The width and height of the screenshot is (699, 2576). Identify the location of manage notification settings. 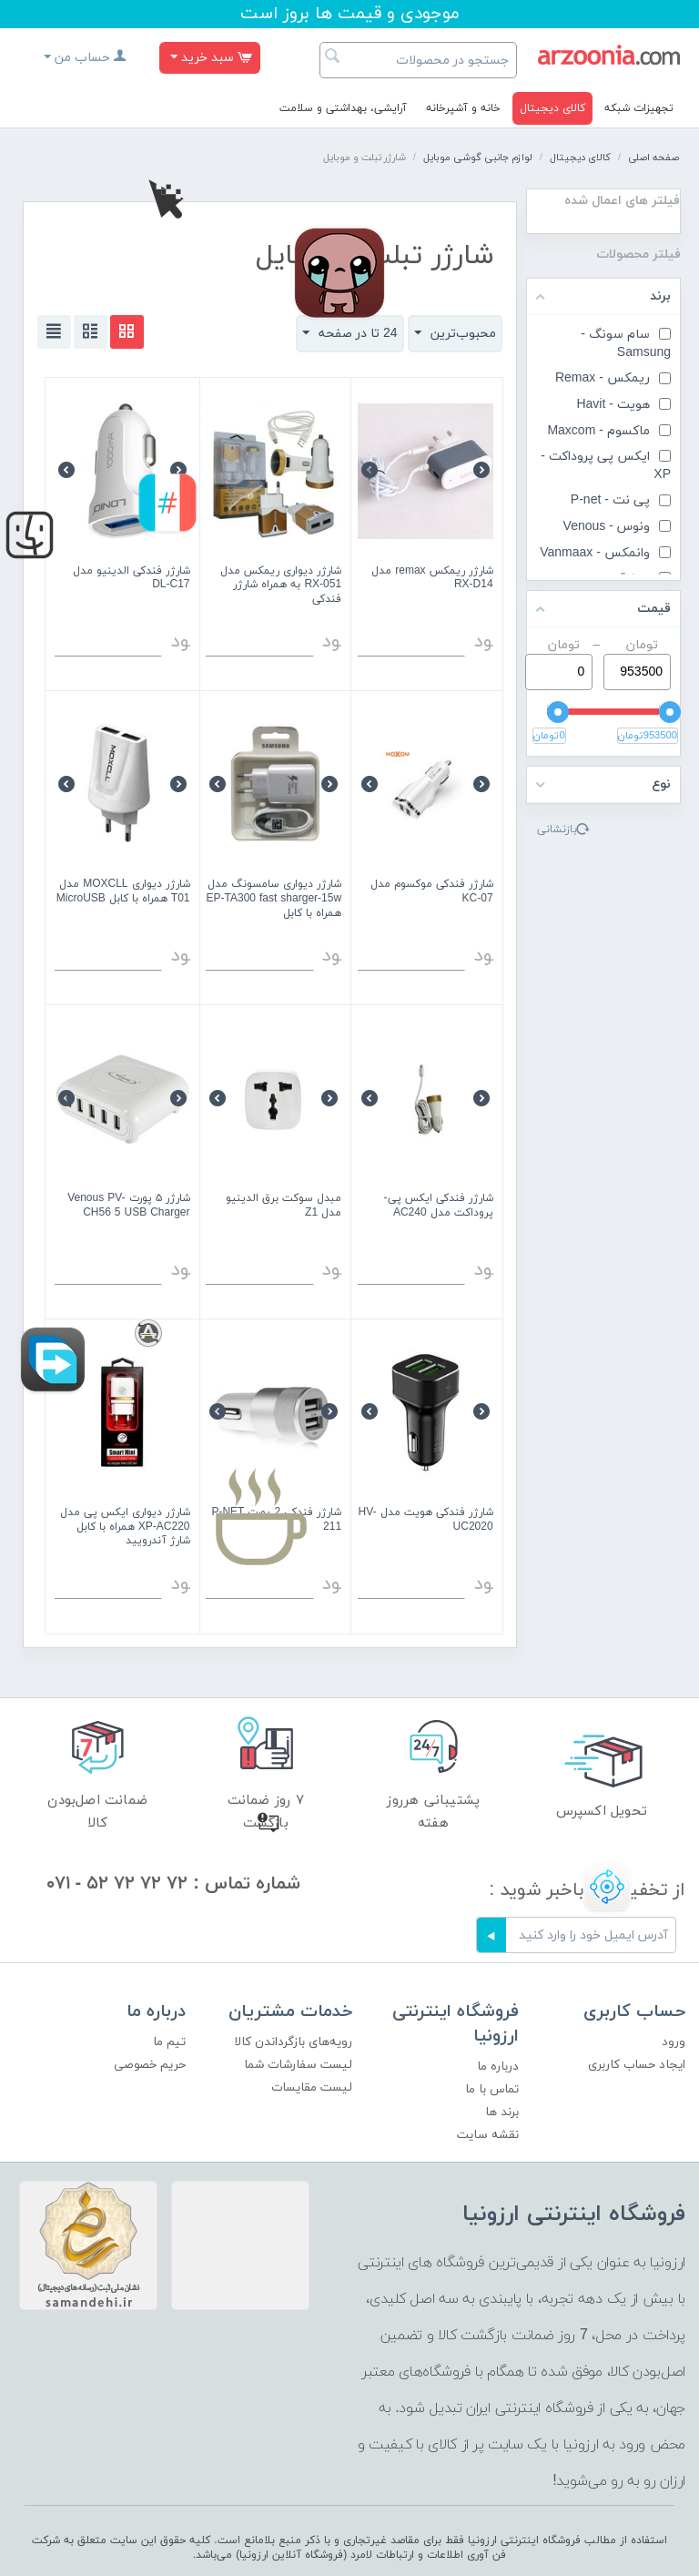
(268, 1822).